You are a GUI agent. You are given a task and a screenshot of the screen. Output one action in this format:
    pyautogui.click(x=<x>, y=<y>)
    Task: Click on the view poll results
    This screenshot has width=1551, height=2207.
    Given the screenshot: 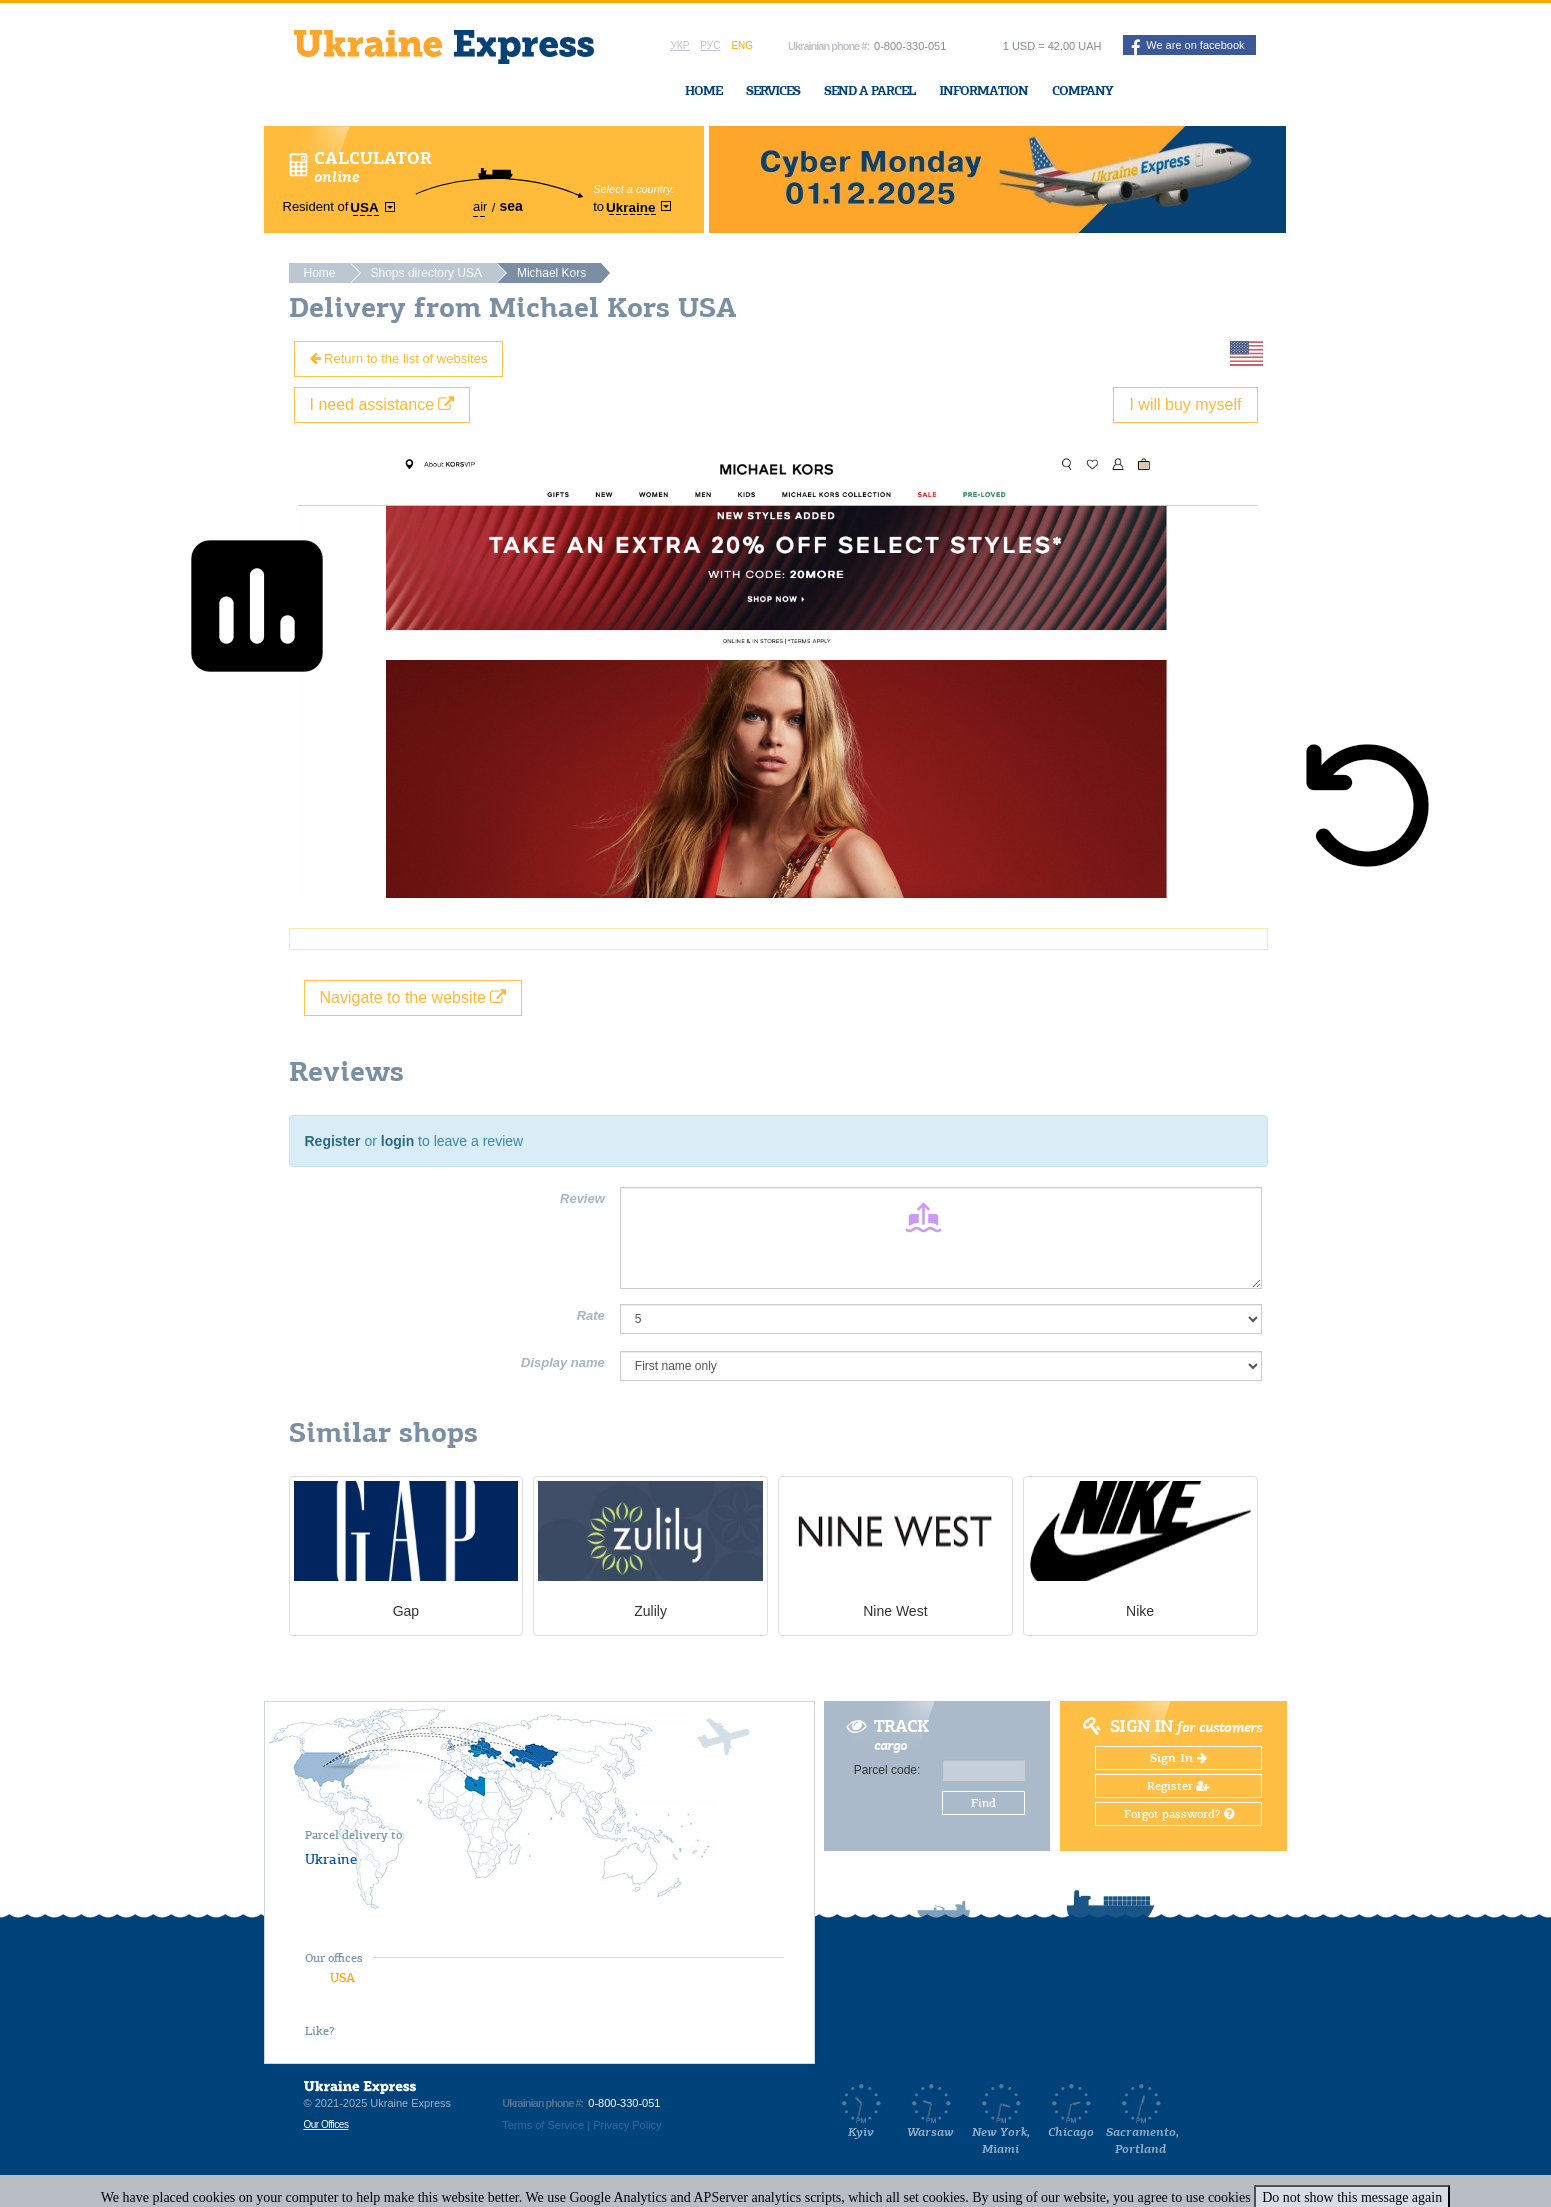 What is the action you would take?
    pyautogui.click(x=257, y=606)
    